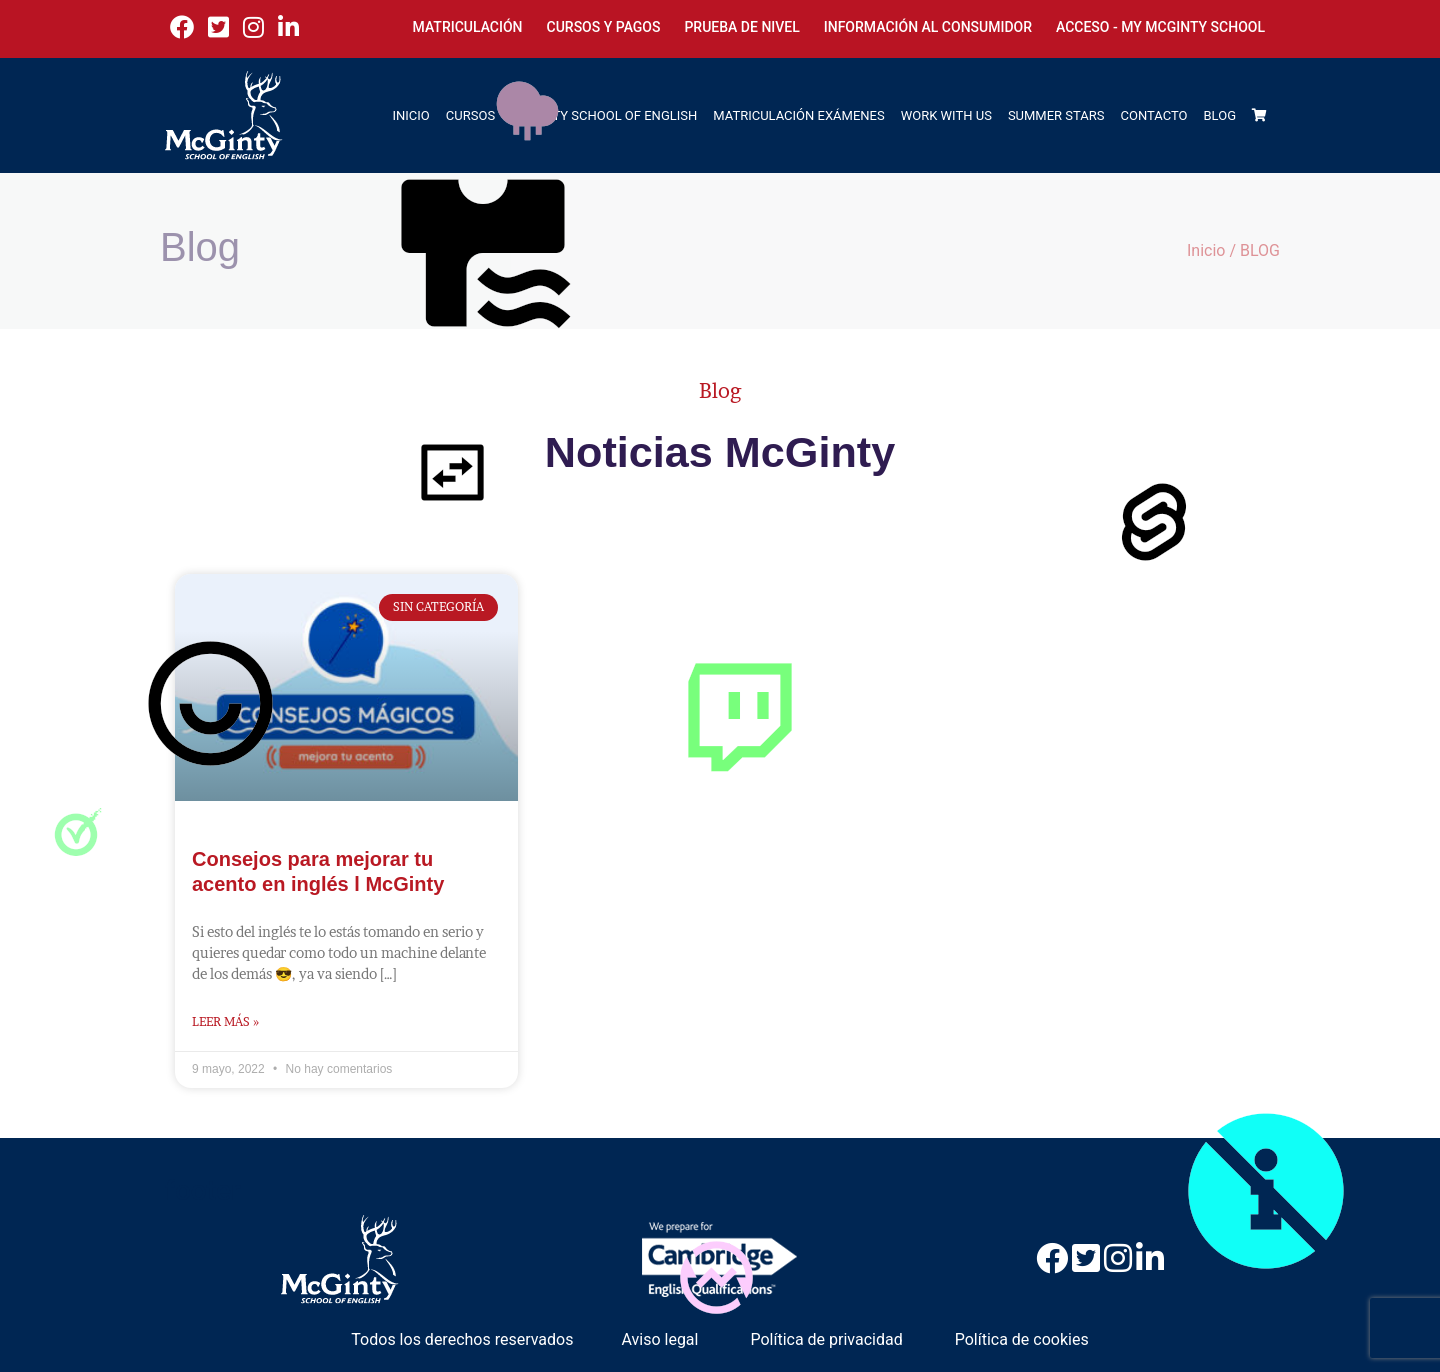 The width and height of the screenshot is (1440, 1372). Describe the element at coordinates (483, 253) in the screenshot. I see `indicates breathable or ventilated clothing` at that location.